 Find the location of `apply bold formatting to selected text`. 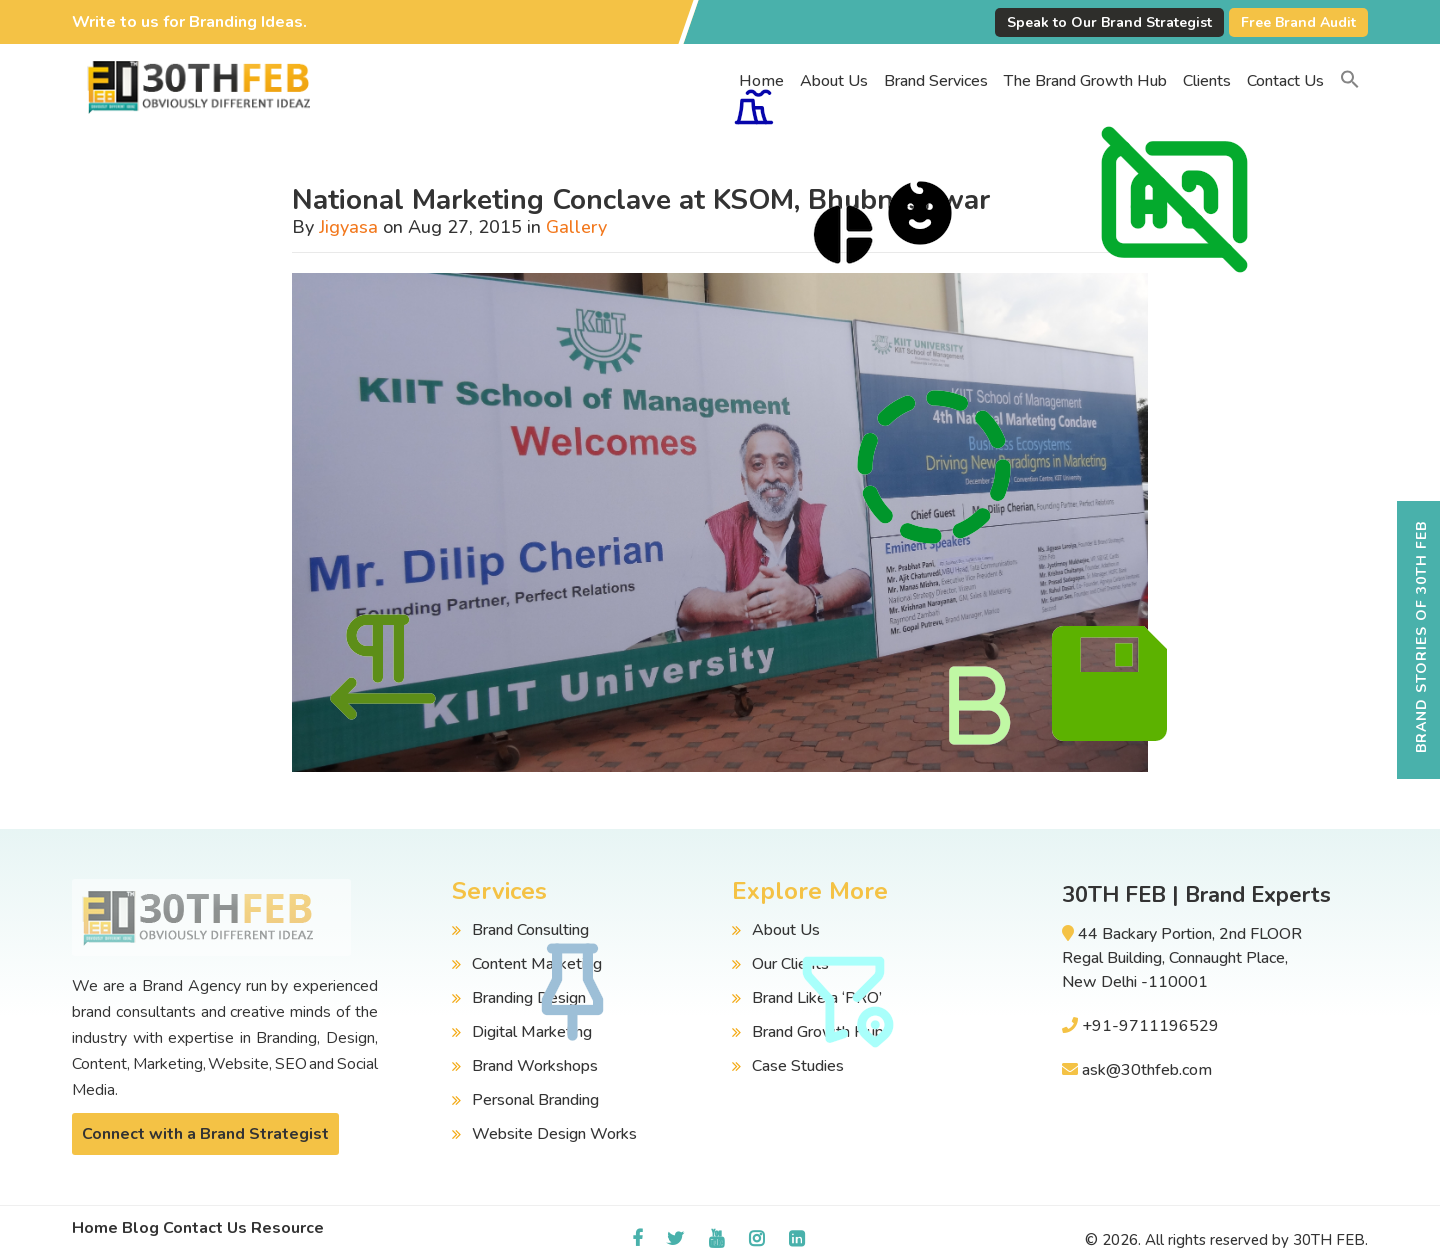

apply bold formatting to selected text is located at coordinates (978, 705).